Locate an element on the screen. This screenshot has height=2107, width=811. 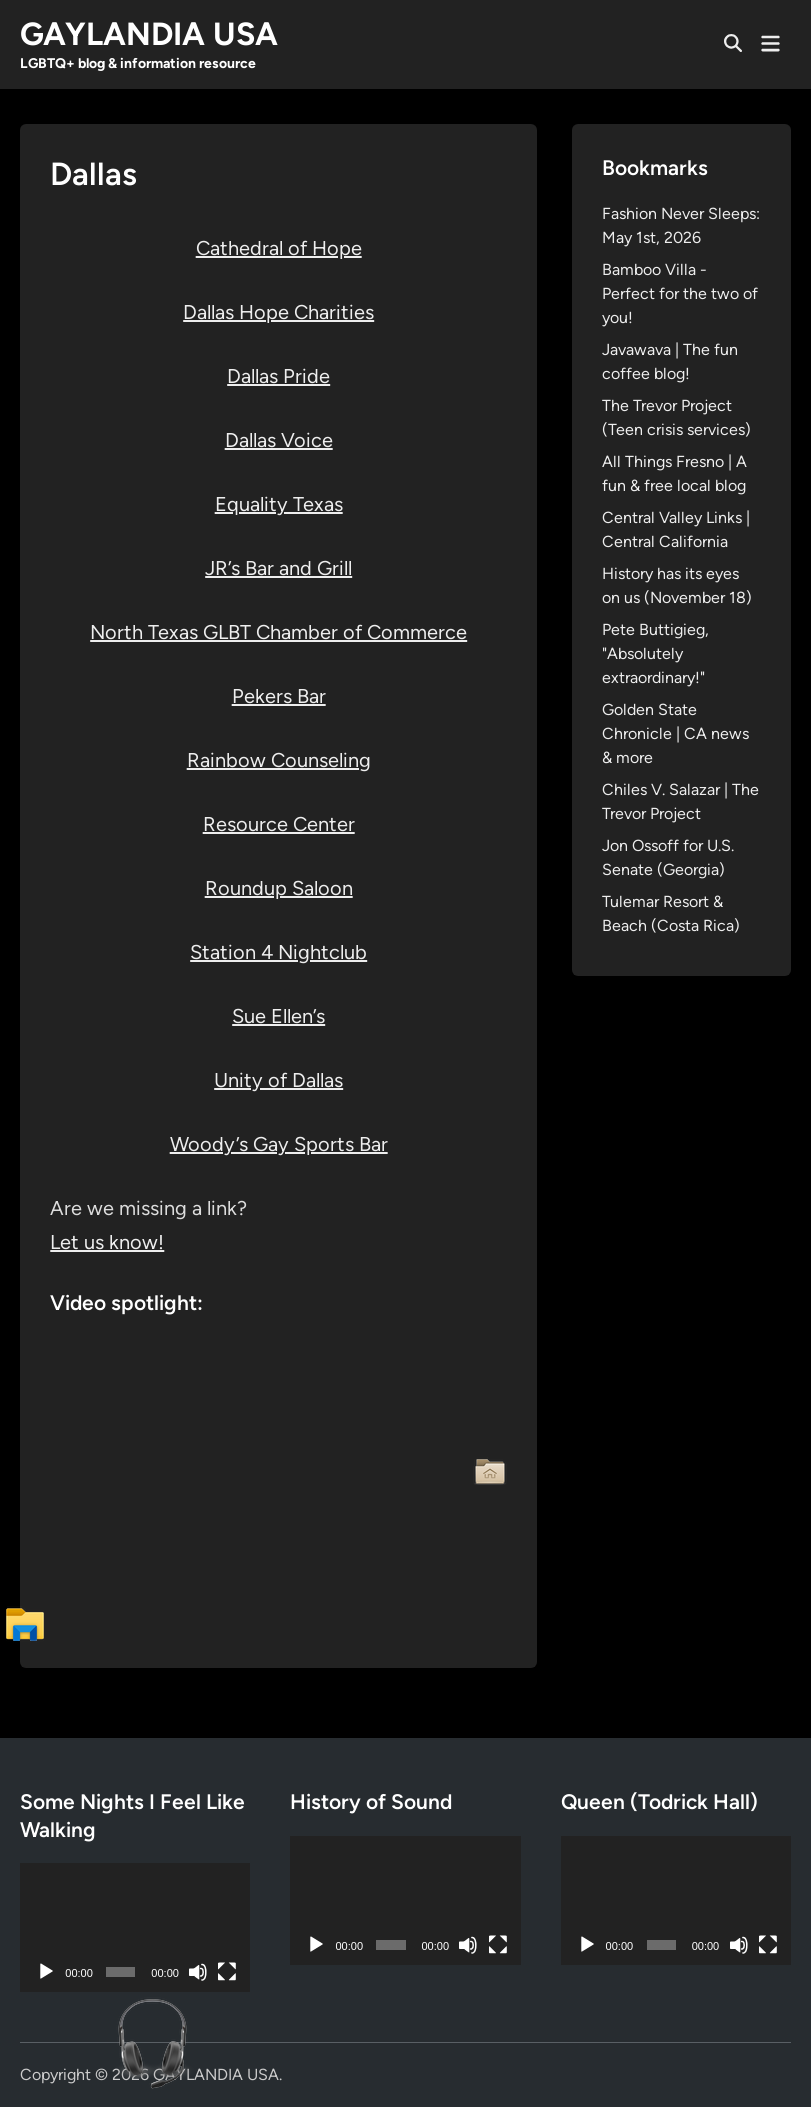
access your home folder is located at coordinates (490, 1473).